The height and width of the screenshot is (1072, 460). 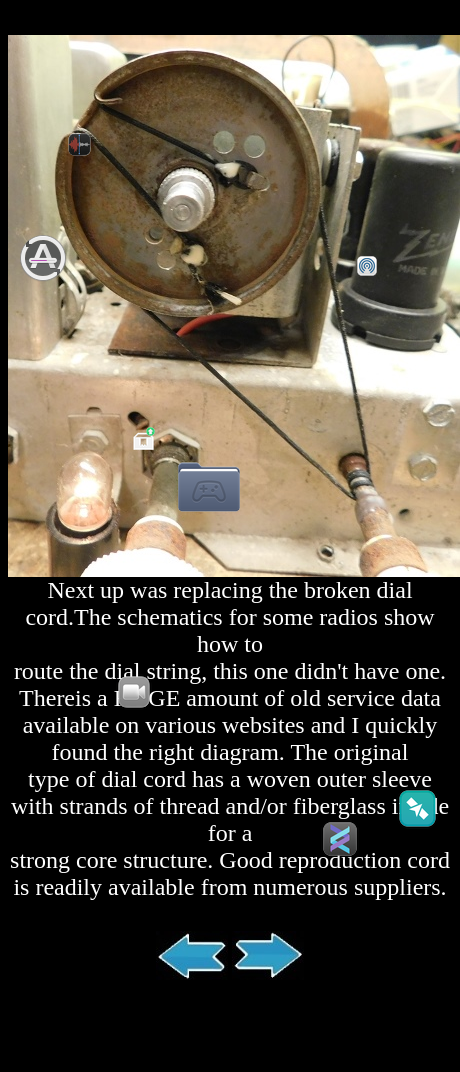 What do you see at coordinates (43, 258) in the screenshot?
I see `check for available software updates` at bounding box center [43, 258].